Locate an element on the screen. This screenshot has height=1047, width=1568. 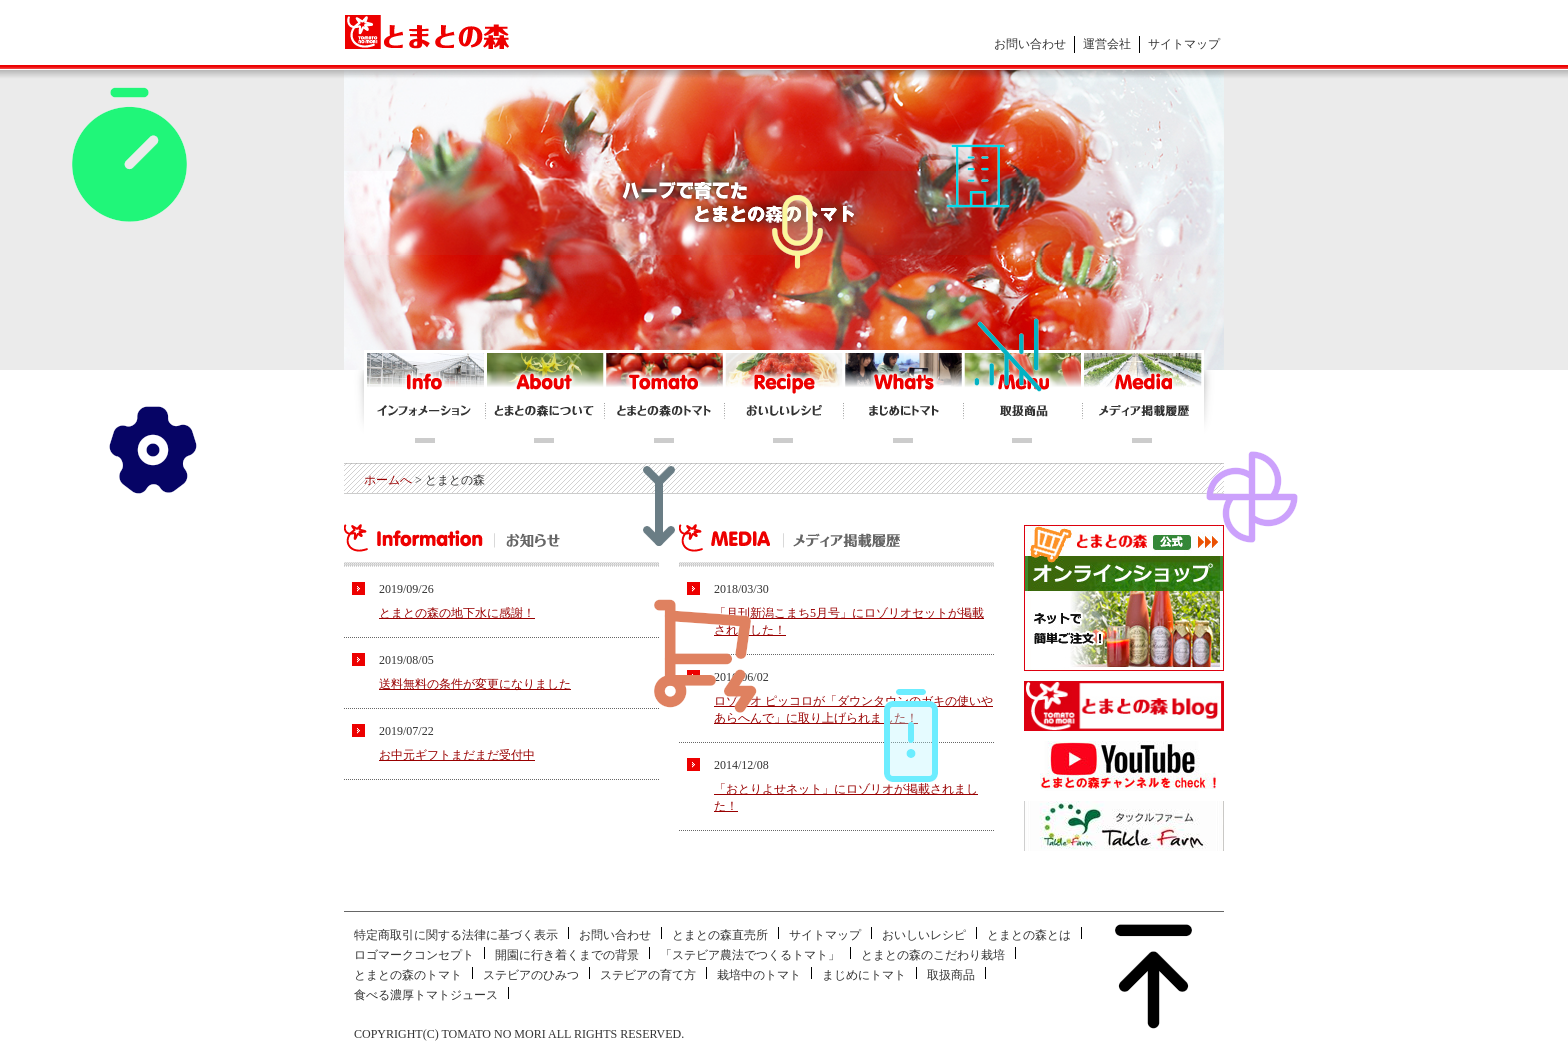
set a countdown timer is located at coordinates (129, 159).